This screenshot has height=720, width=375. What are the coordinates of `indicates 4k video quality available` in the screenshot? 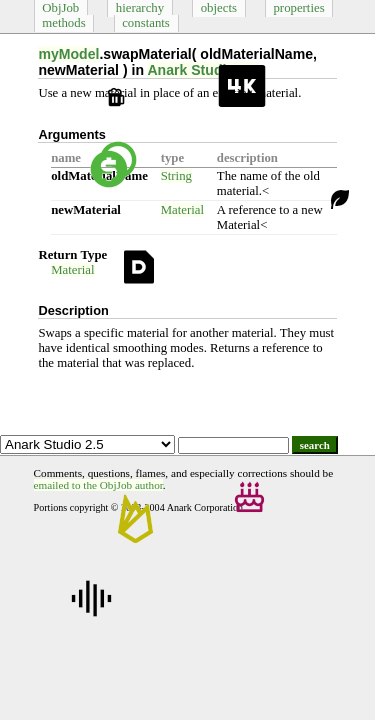 It's located at (242, 86).